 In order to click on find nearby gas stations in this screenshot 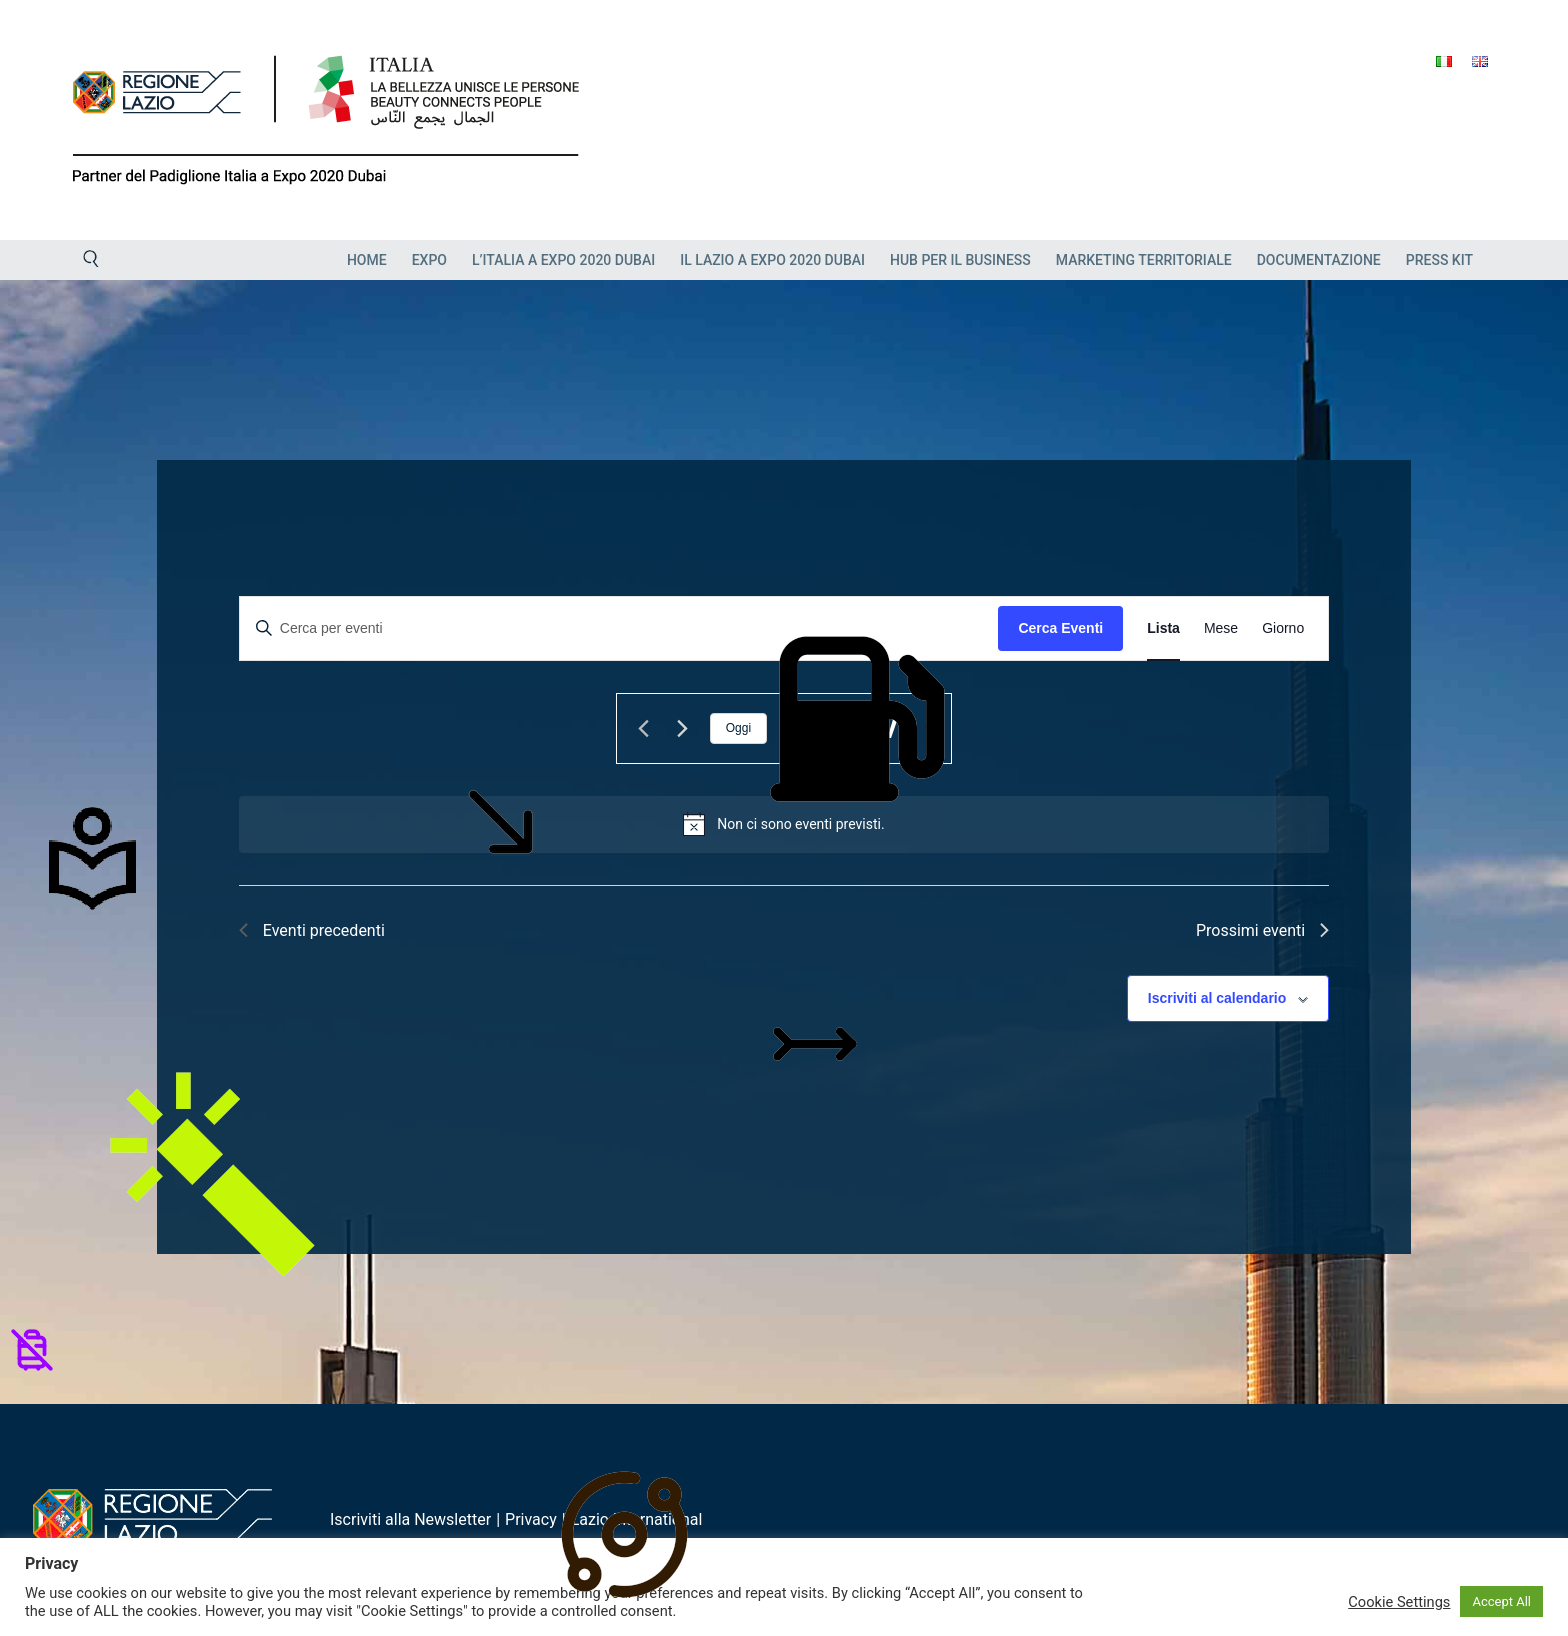, I will do `click(862, 719)`.